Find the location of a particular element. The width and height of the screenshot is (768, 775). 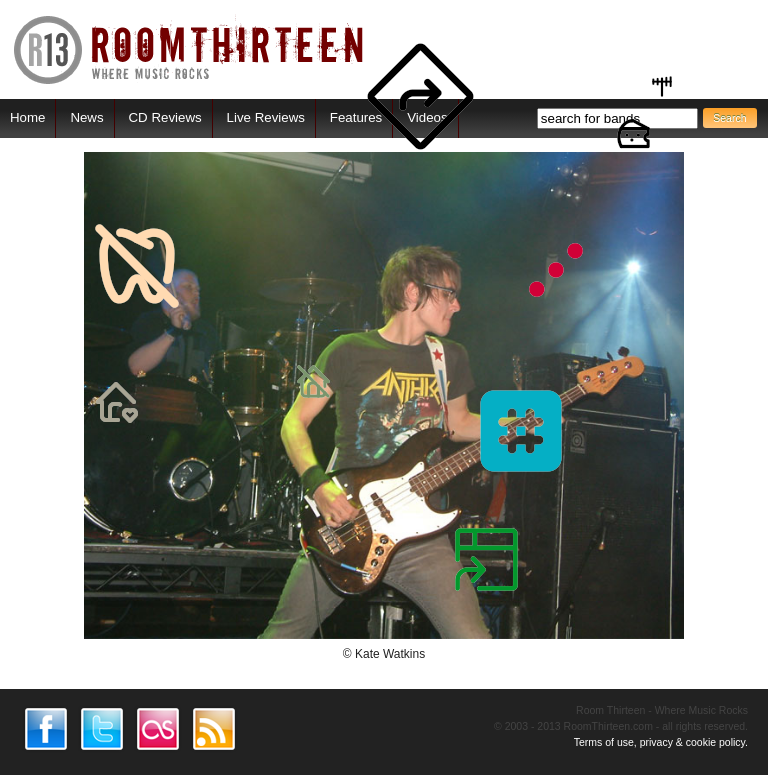

indicates signal or network connectivity status is located at coordinates (662, 86).